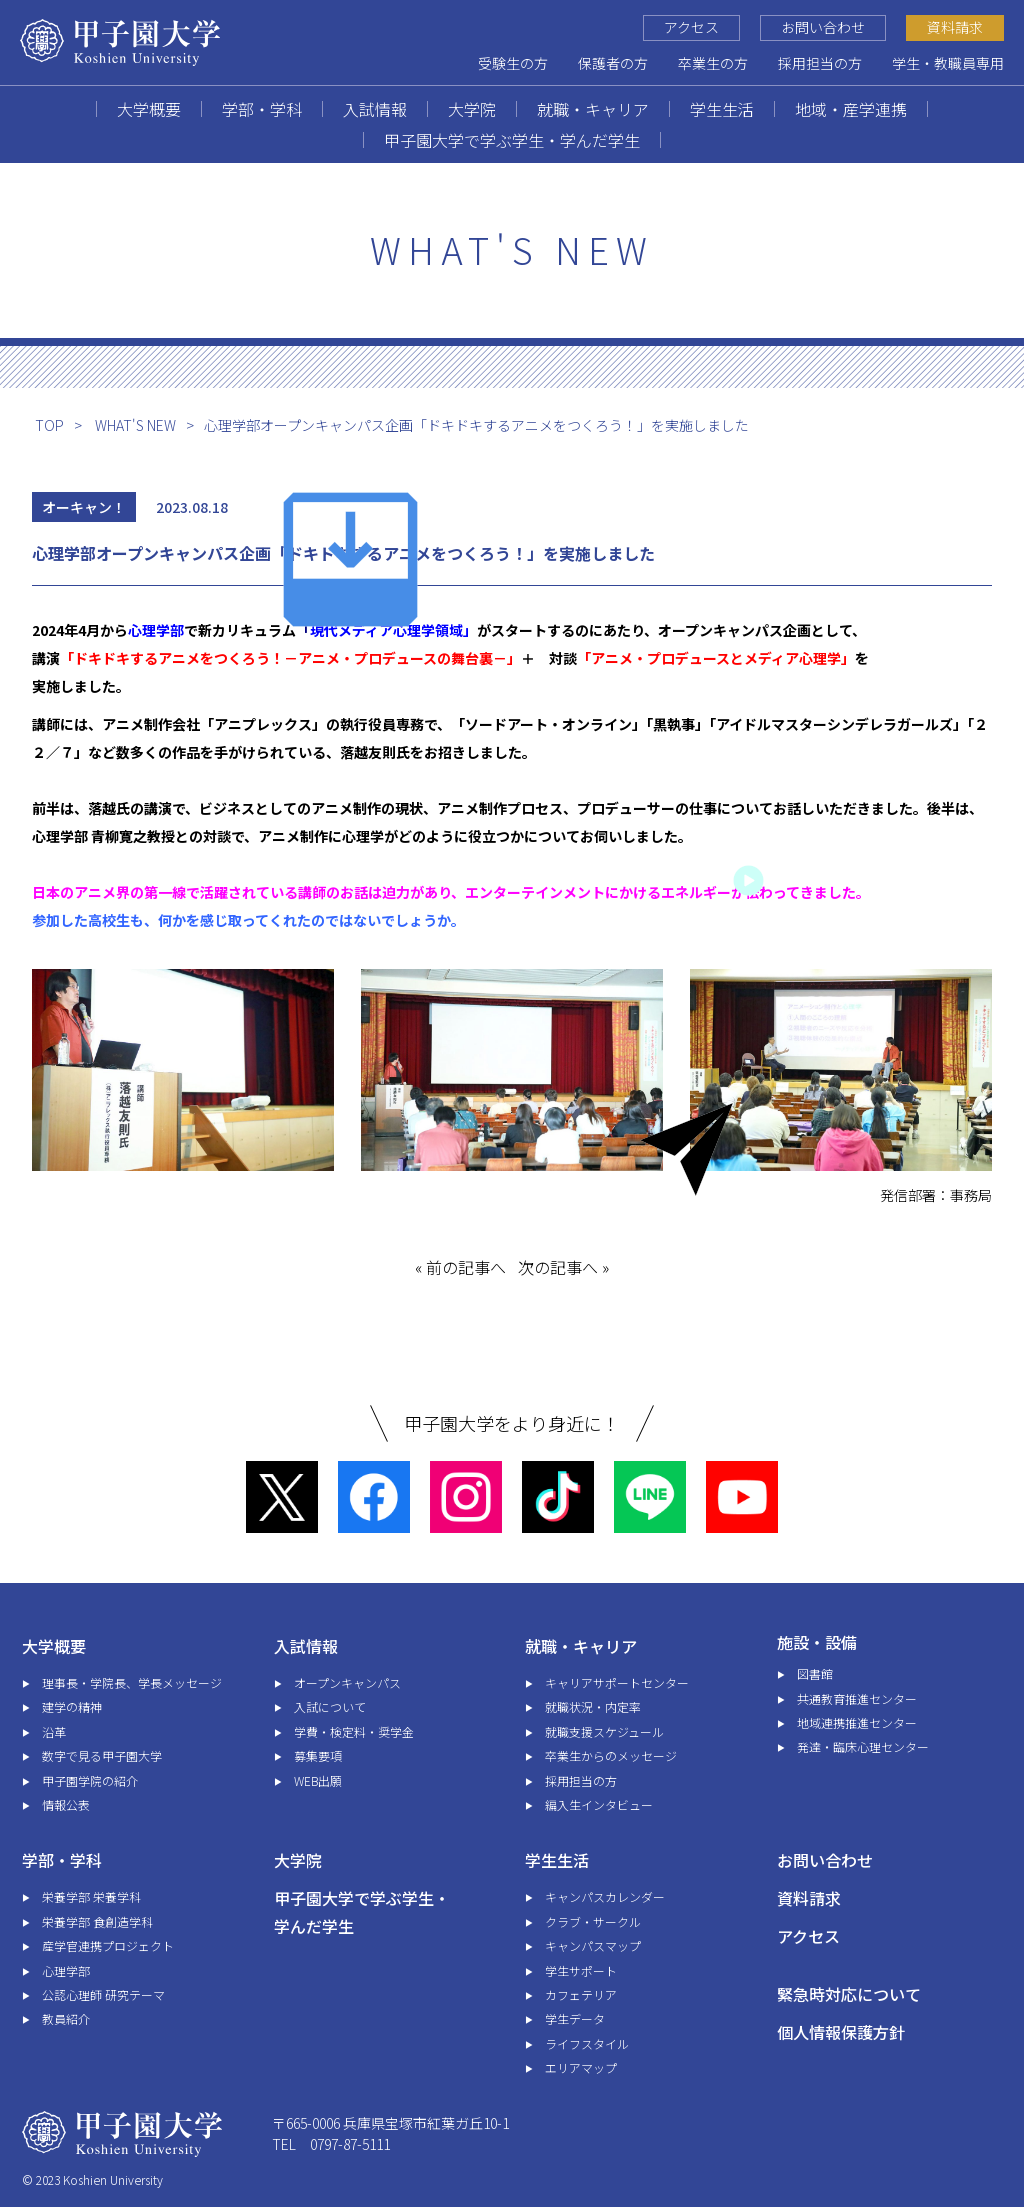  Describe the element at coordinates (748, 880) in the screenshot. I see `play media or video content` at that location.